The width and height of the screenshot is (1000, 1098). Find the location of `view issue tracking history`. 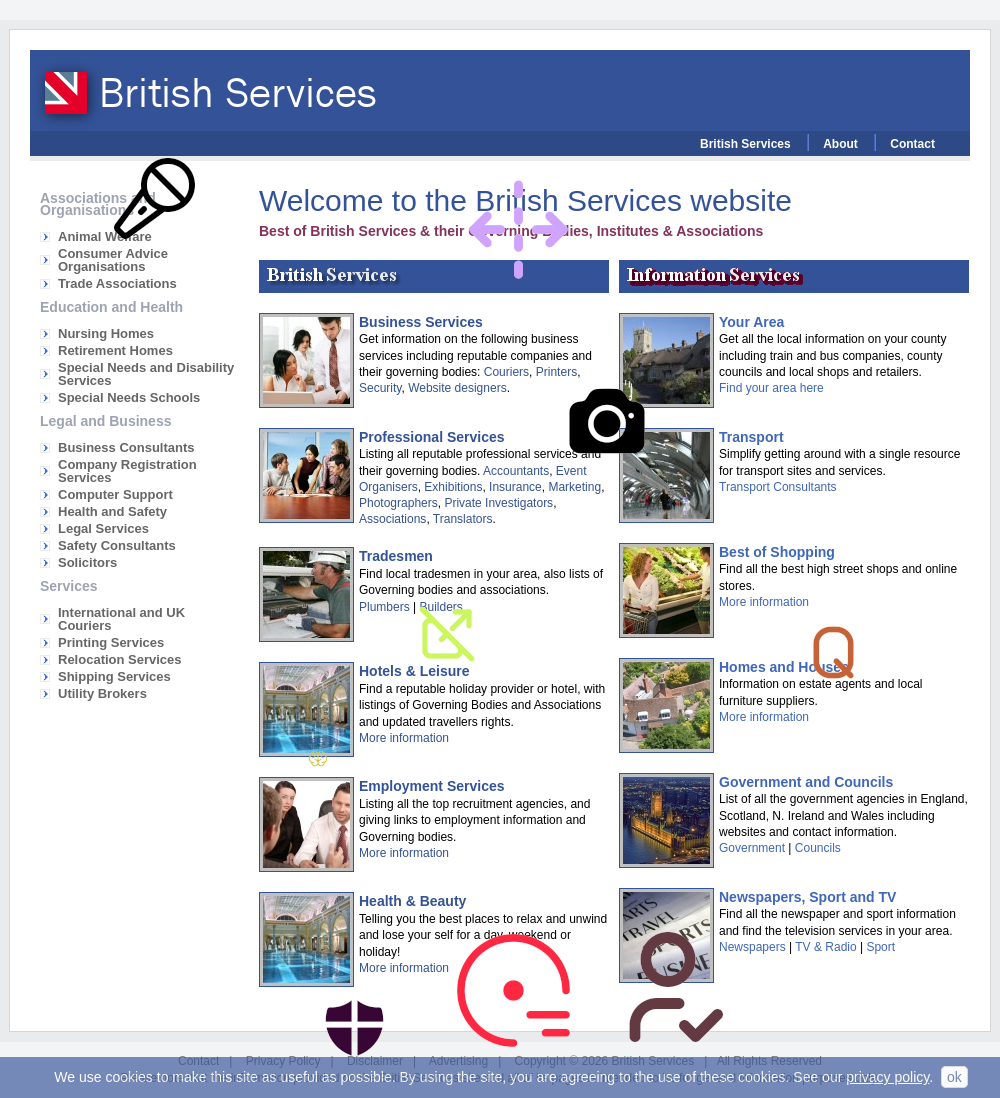

view issue tracking history is located at coordinates (513, 990).